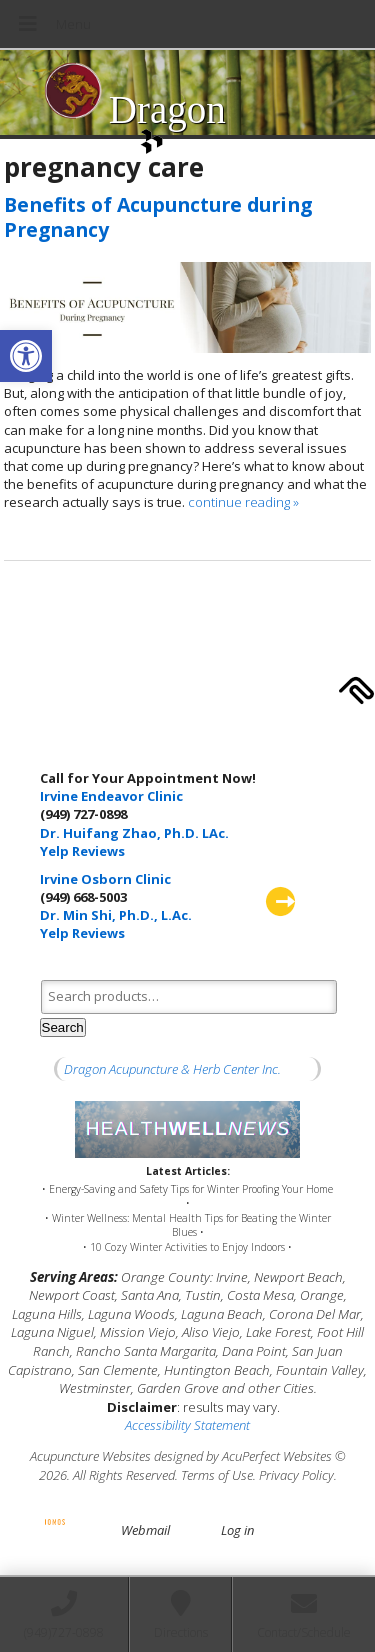 This screenshot has height=1652, width=375. What do you see at coordinates (356, 690) in the screenshot?
I see `rumahweb company logo` at bounding box center [356, 690].